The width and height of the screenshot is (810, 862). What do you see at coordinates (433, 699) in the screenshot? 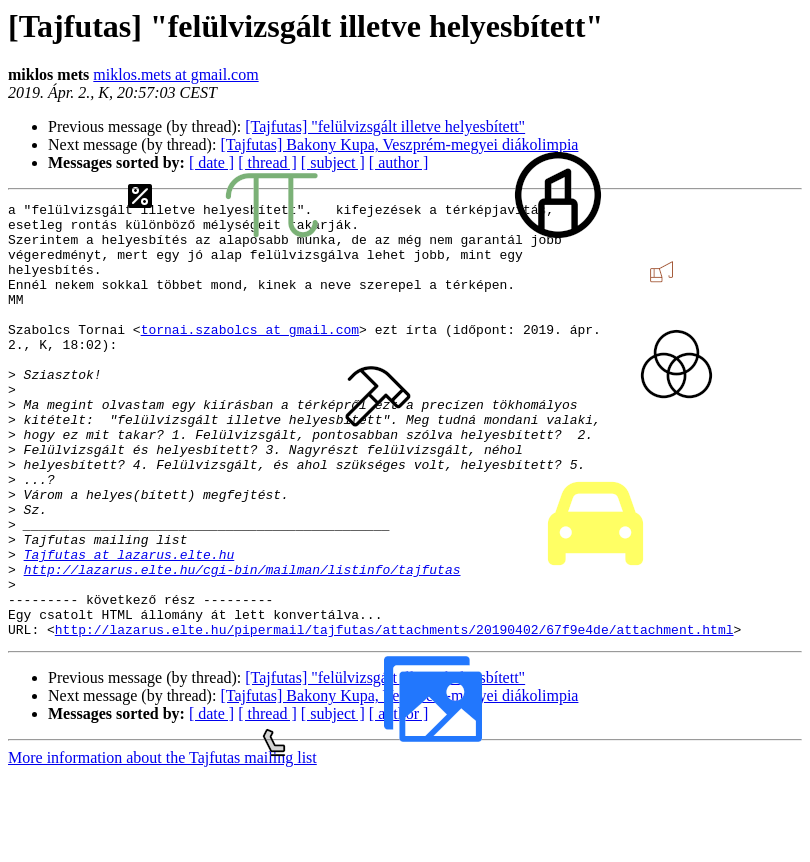
I see `view photo gallery` at bounding box center [433, 699].